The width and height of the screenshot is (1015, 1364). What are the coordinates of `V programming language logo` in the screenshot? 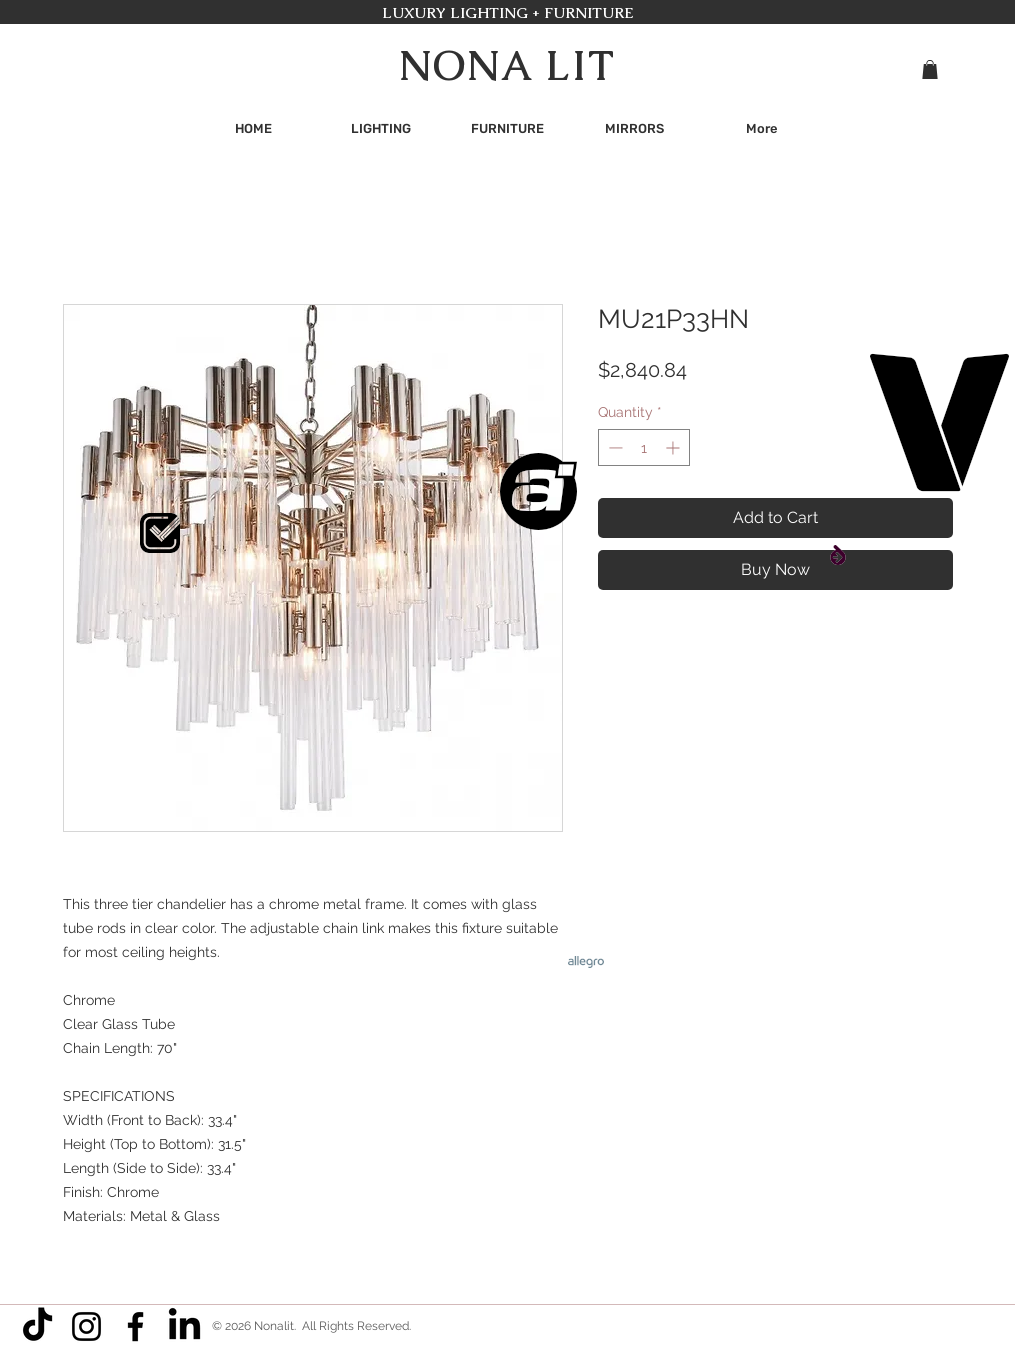 It's located at (939, 422).